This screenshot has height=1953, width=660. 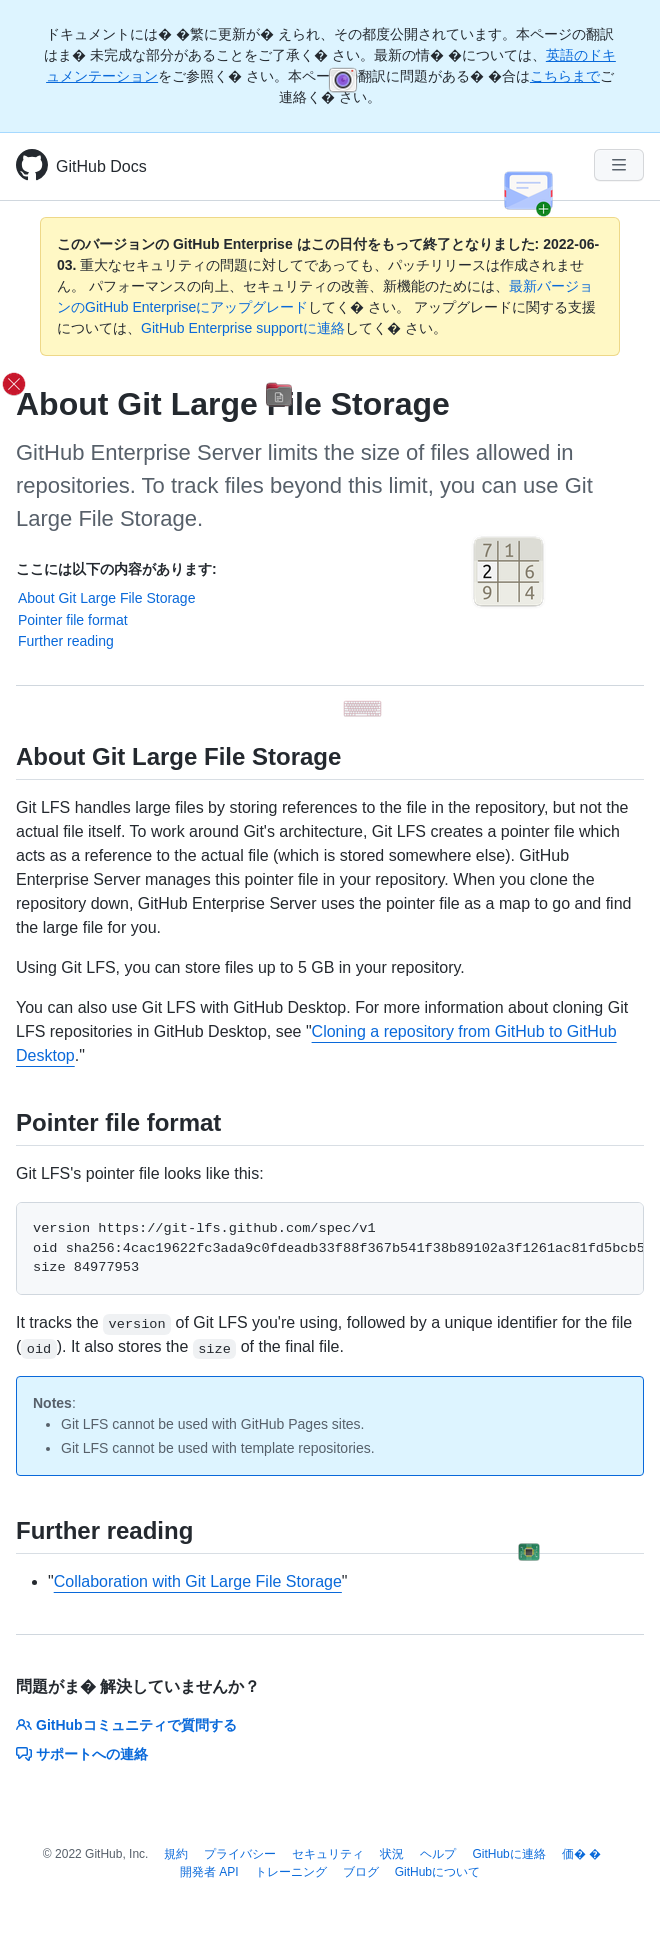 I want to click on open the sudoku puzzle game, so click(x=508, y=571).